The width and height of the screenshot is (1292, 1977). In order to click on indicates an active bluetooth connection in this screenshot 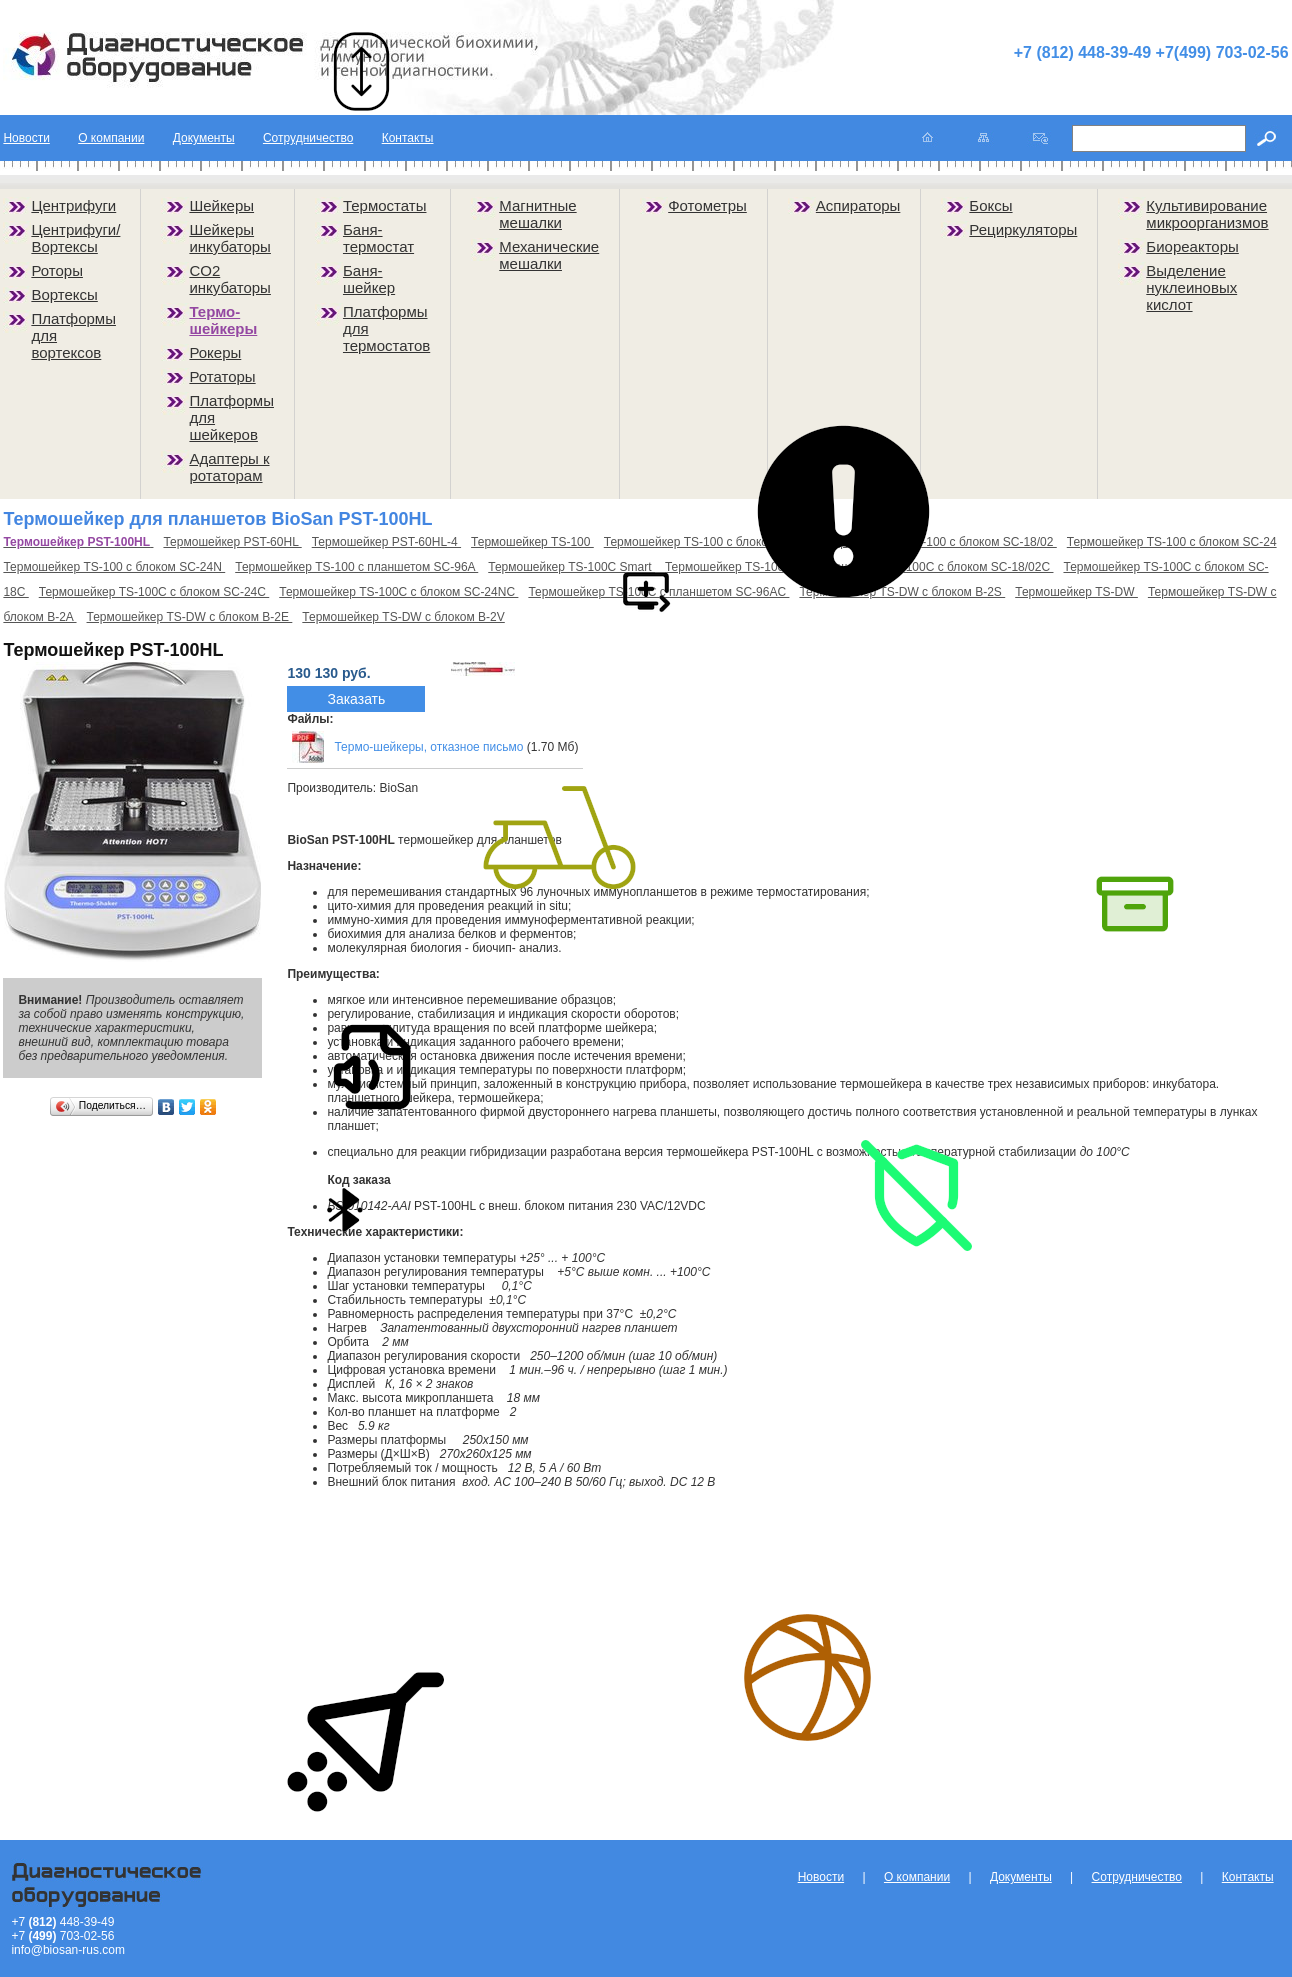, I will do `click(344, 1210)`.